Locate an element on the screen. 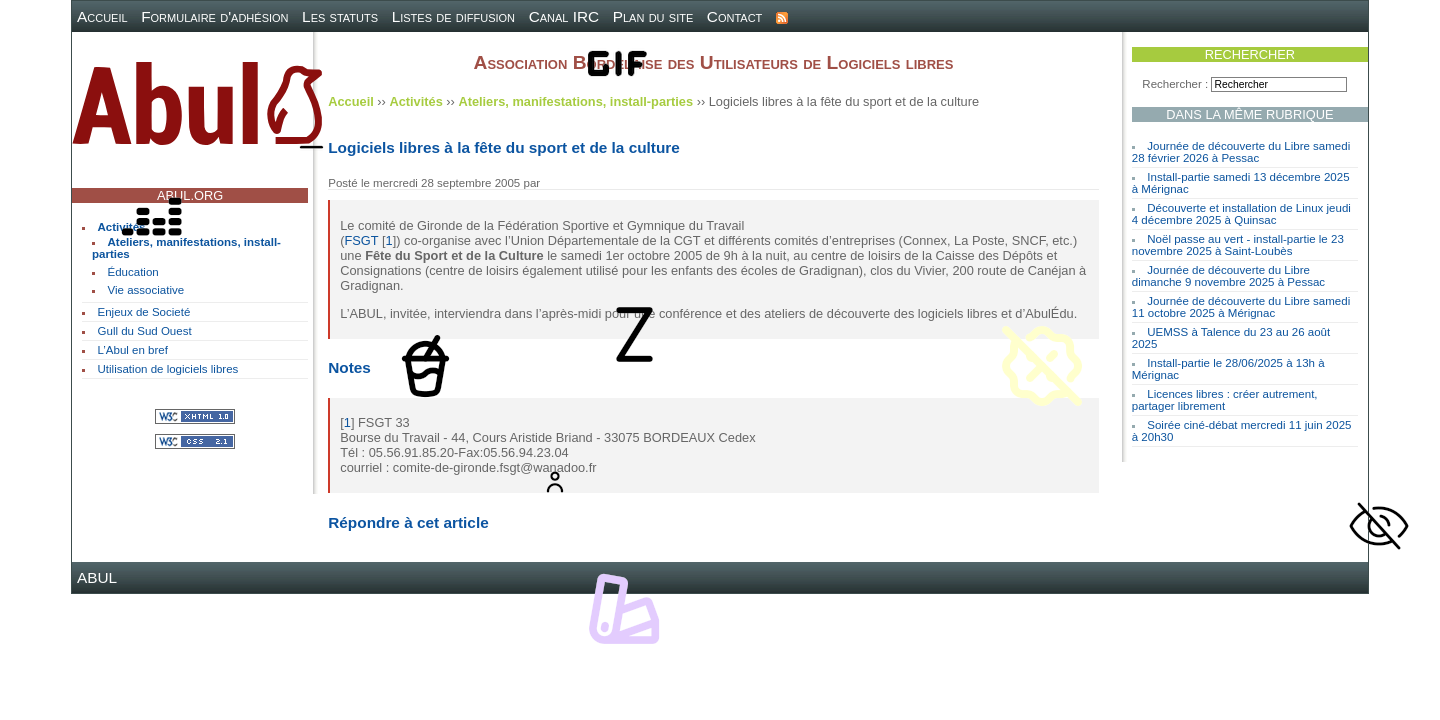 The height and width of the screenshot is (720, 1440). maximize a window or panel is located at coordinates (311, 157).